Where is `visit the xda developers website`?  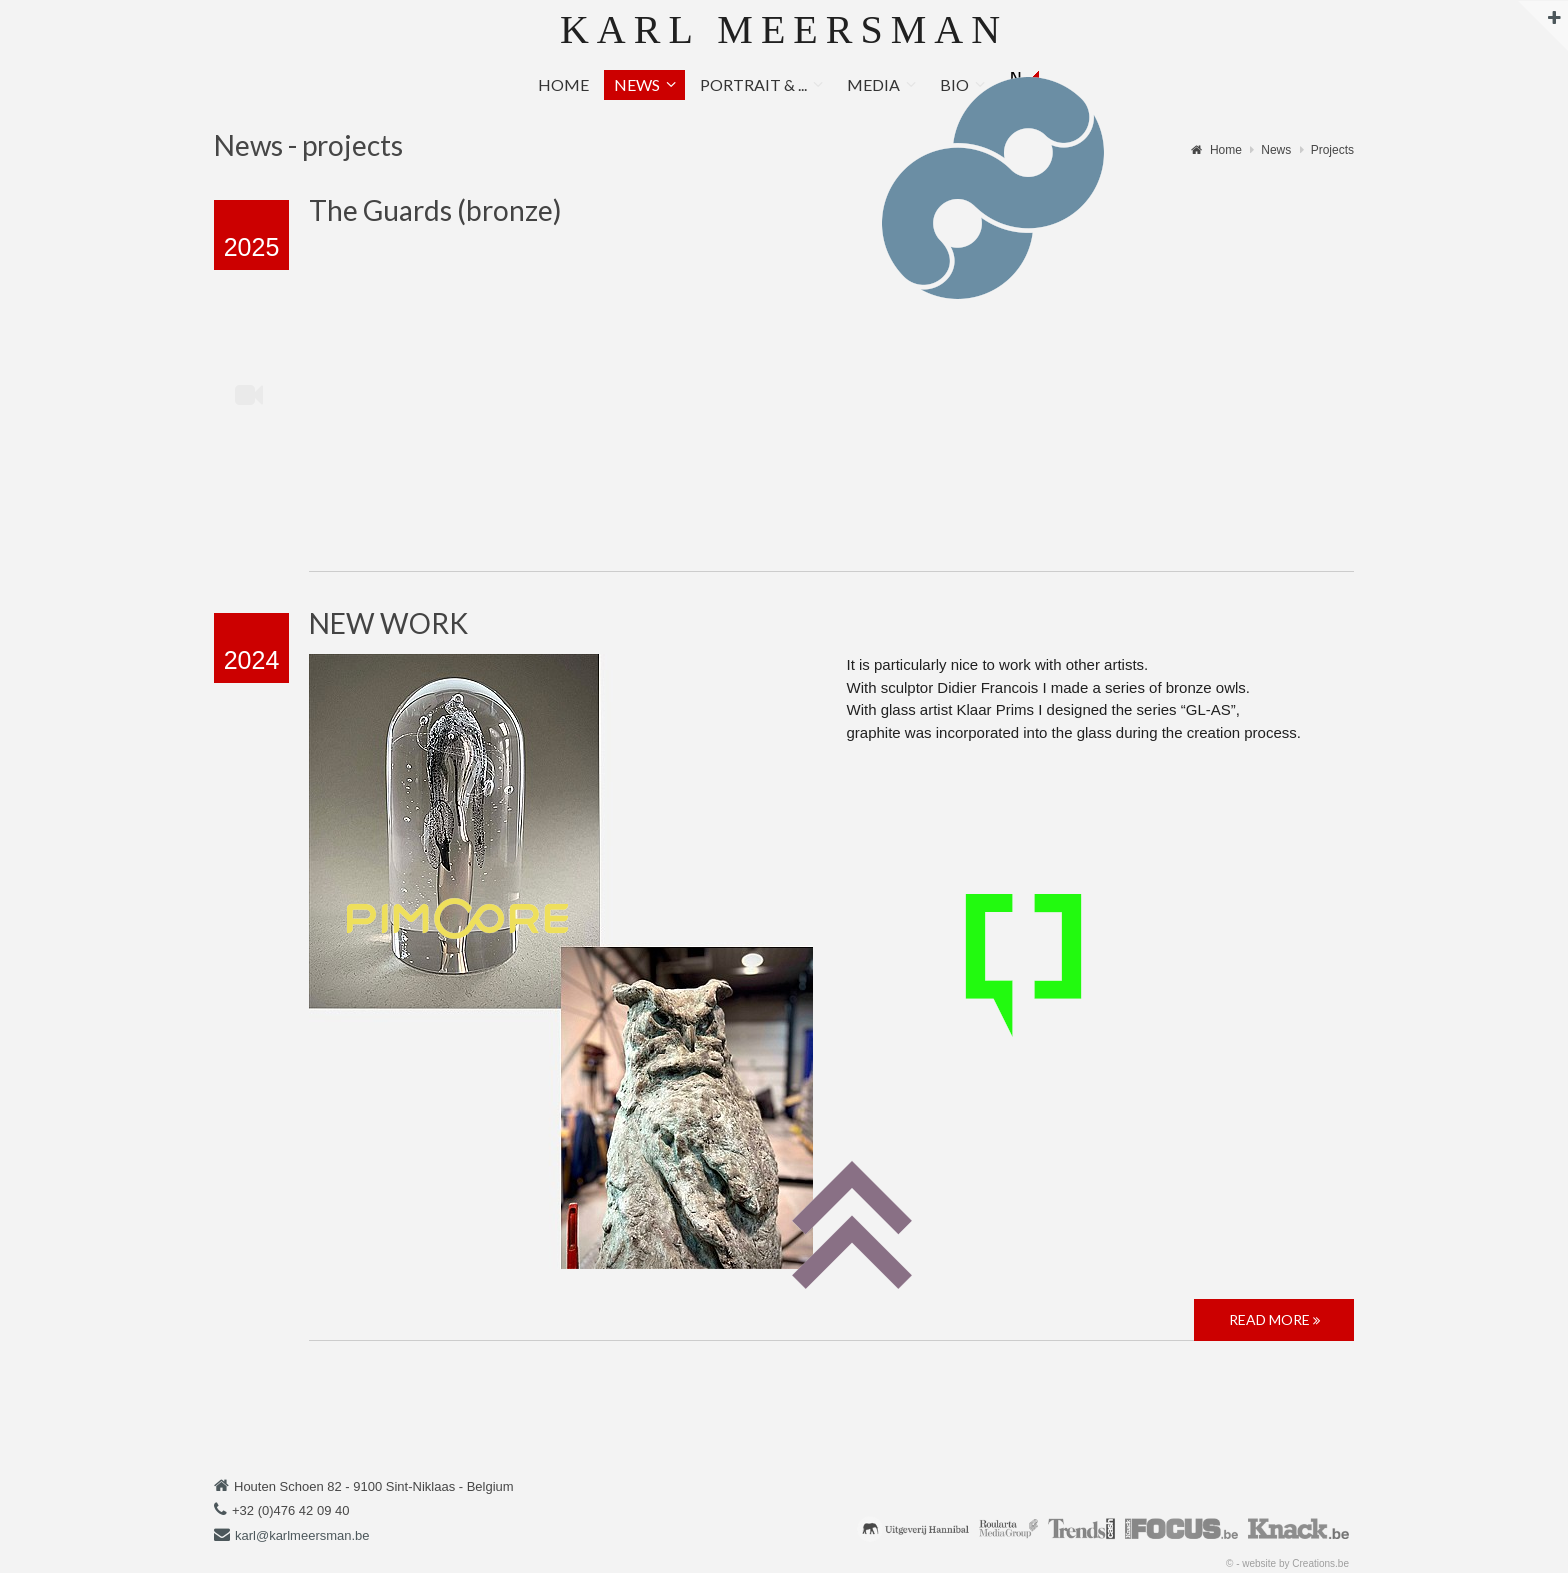
visit the xda developers website is located at coordinates (1023, 965).